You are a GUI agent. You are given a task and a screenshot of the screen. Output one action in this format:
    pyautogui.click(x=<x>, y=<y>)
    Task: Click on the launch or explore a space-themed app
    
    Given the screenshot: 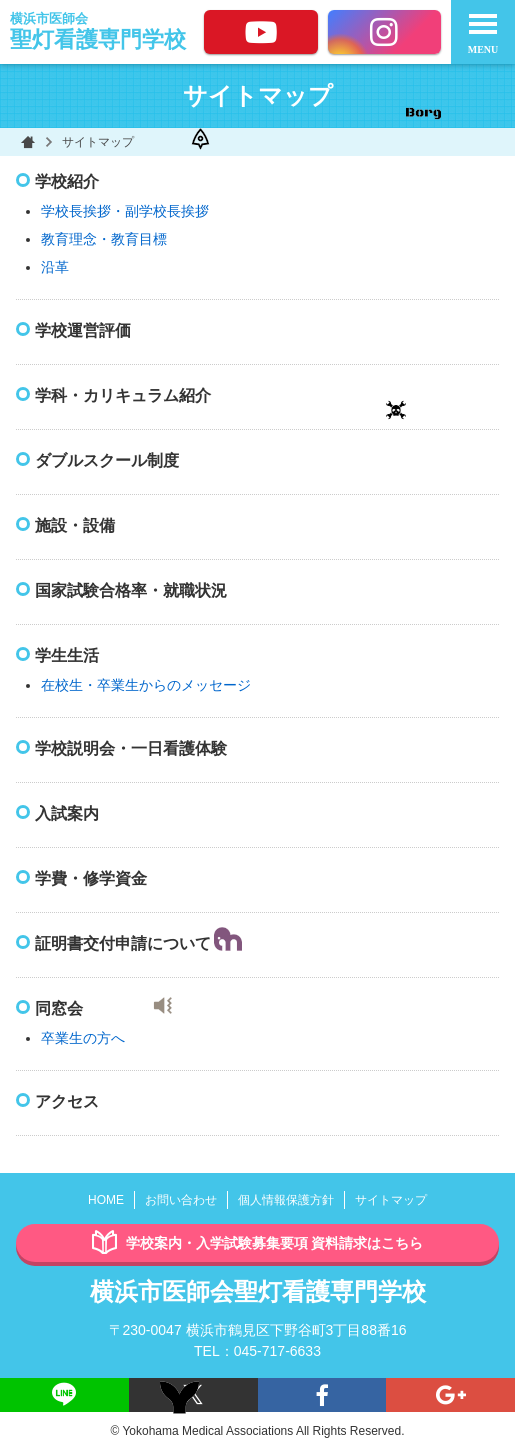 What is the action you would take?
    pyautogui.click(x=200, y=138)
    